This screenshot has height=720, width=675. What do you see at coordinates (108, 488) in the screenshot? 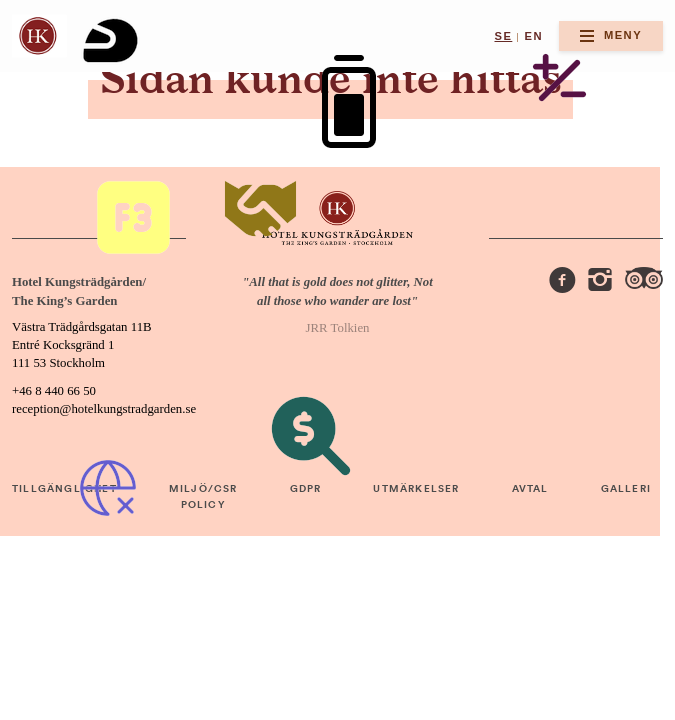
I see `no internet connection` at bounding box center [108, 488].